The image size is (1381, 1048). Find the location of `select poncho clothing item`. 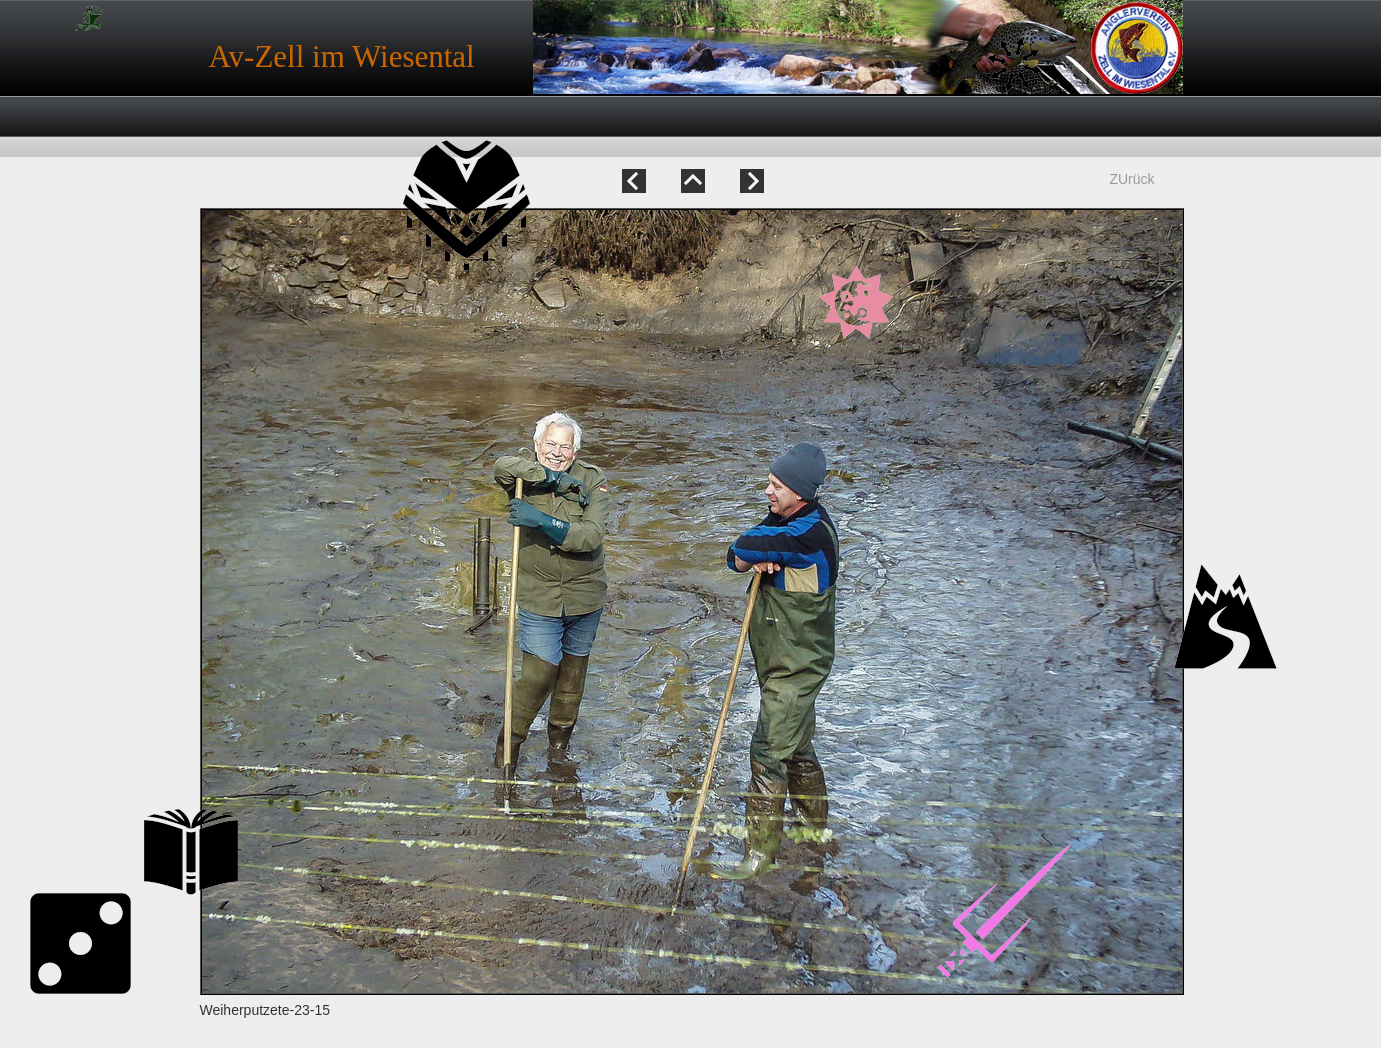

select poncho clothing item is located at coordinates (466, 205).